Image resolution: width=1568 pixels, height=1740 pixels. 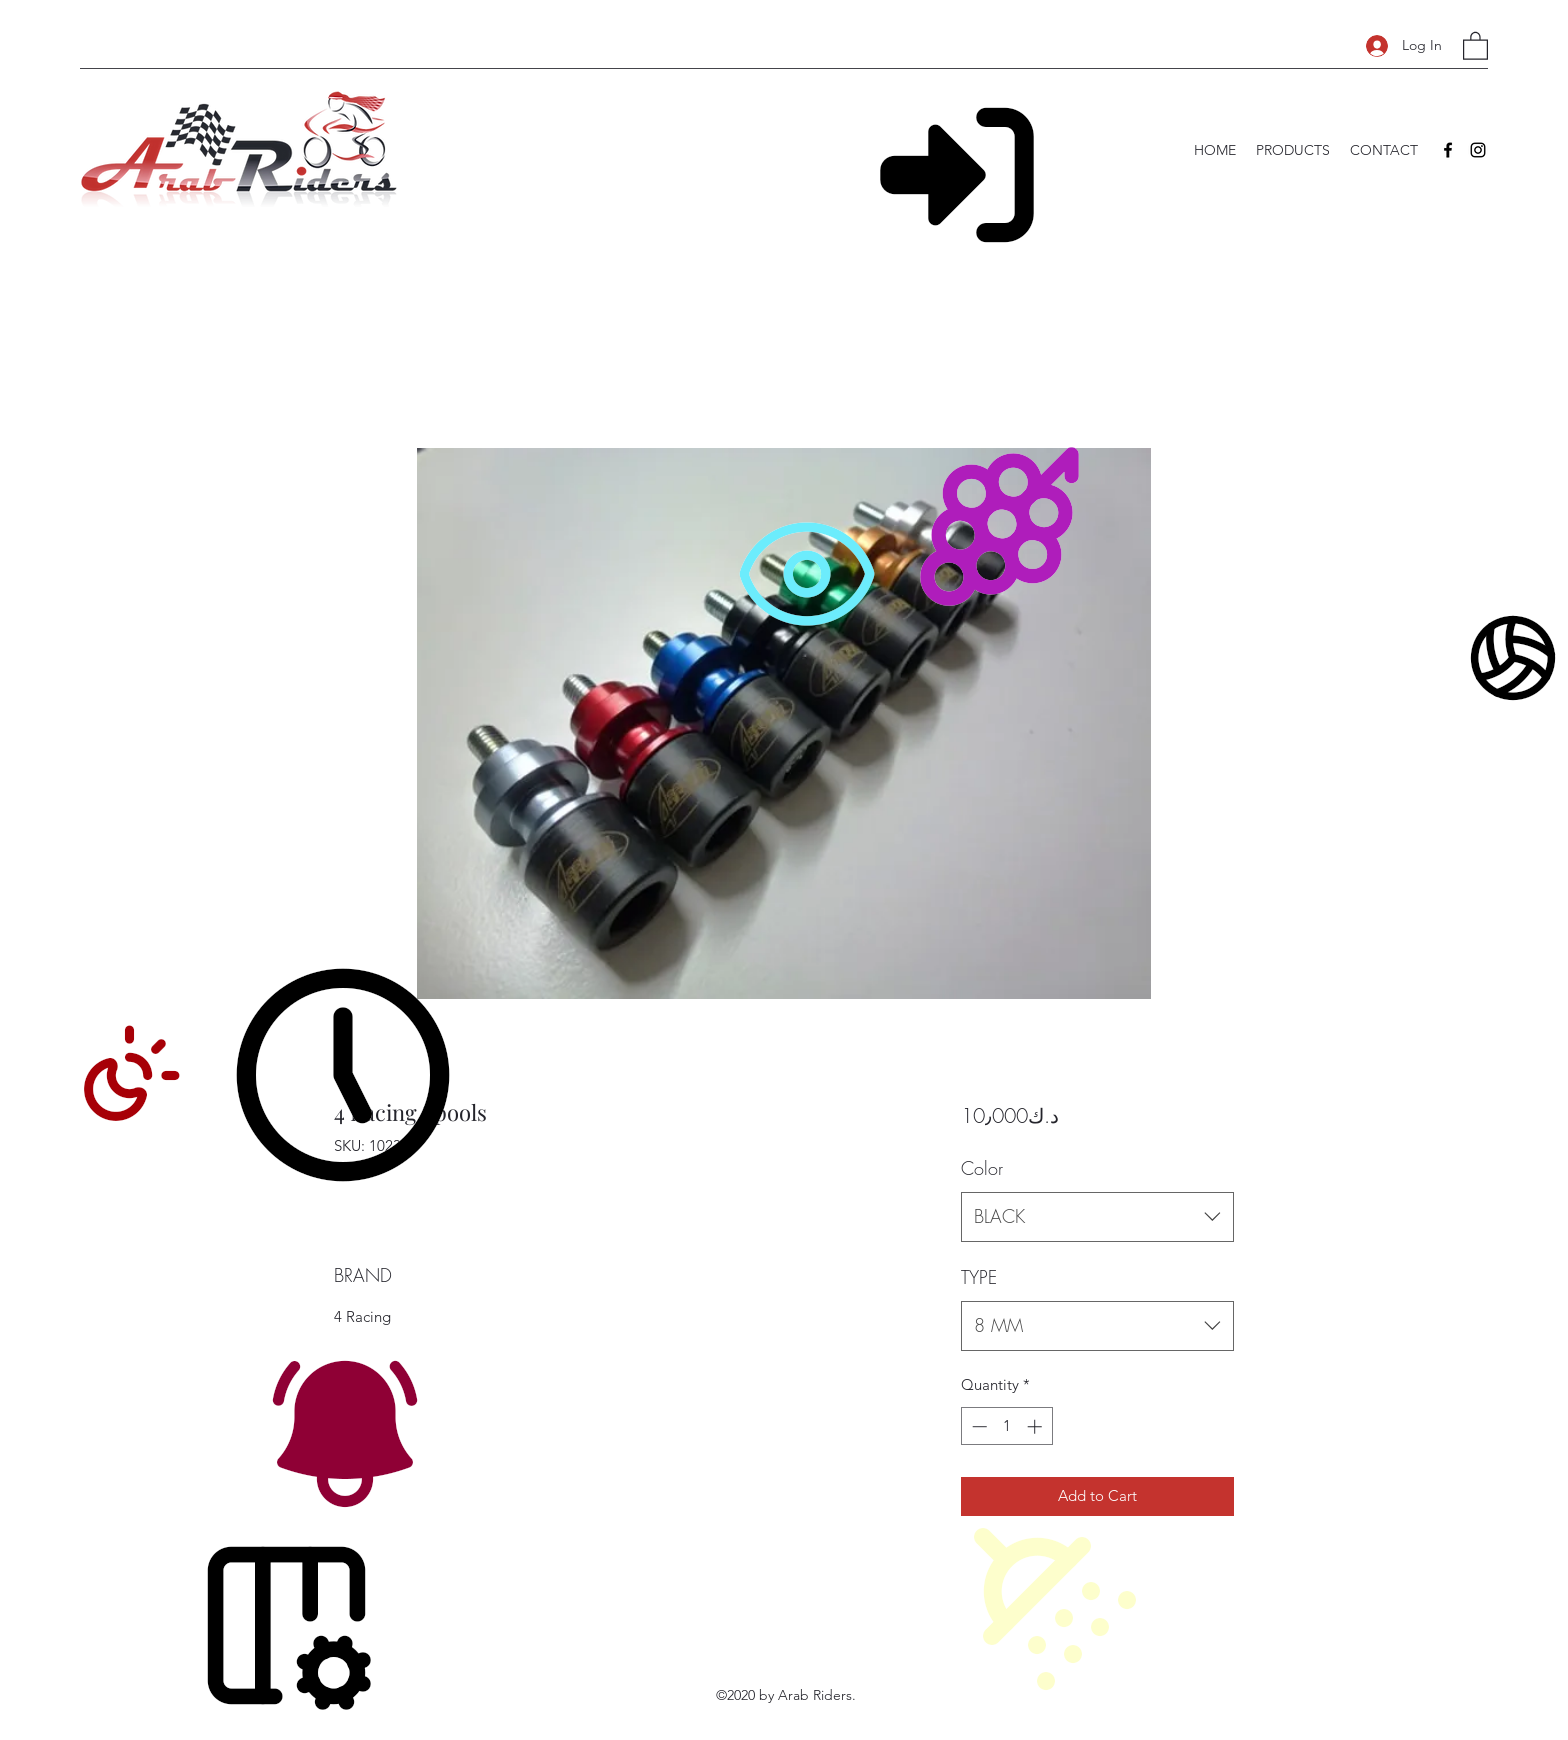 I want to click on view volleyball or beach sports activities, so click(x=1513, y=658).